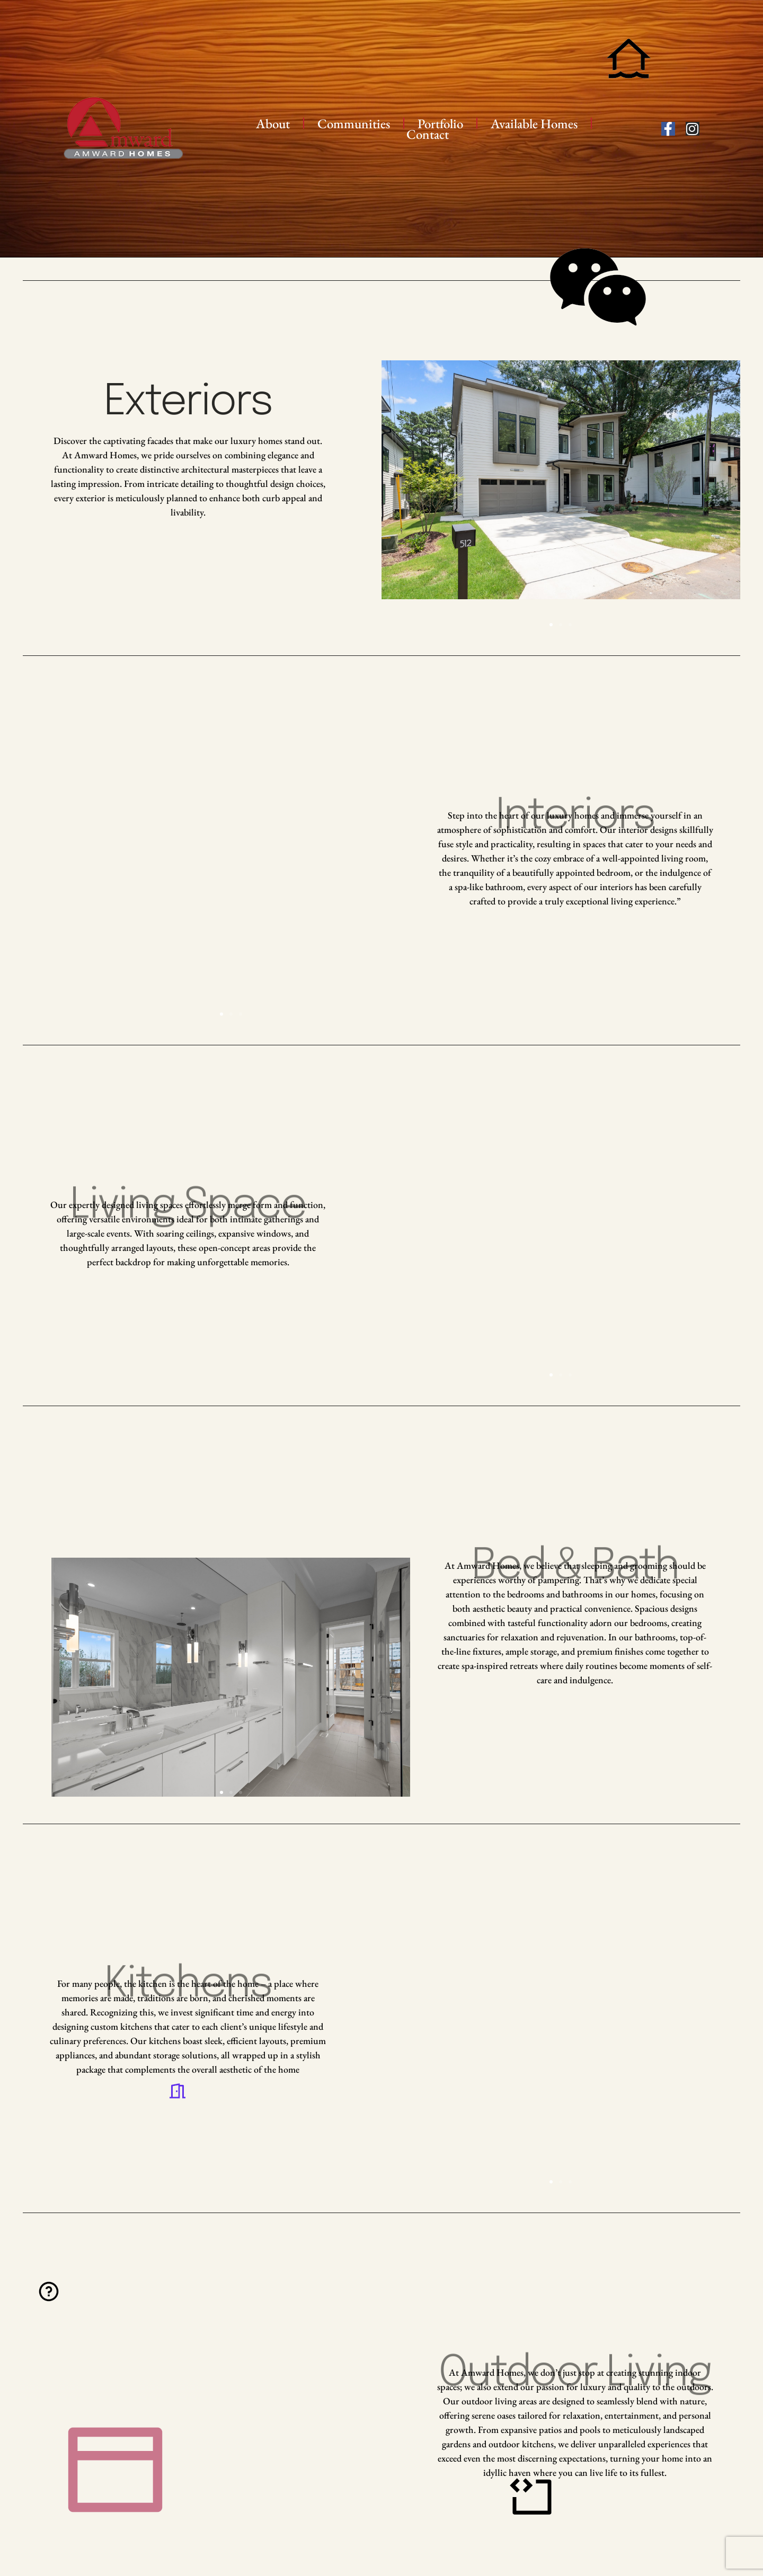 The image size is (763, 2576). Describe the element at coordinates (532, 2497) in the screenshot. I see `insert a code block into the editor` at that location.